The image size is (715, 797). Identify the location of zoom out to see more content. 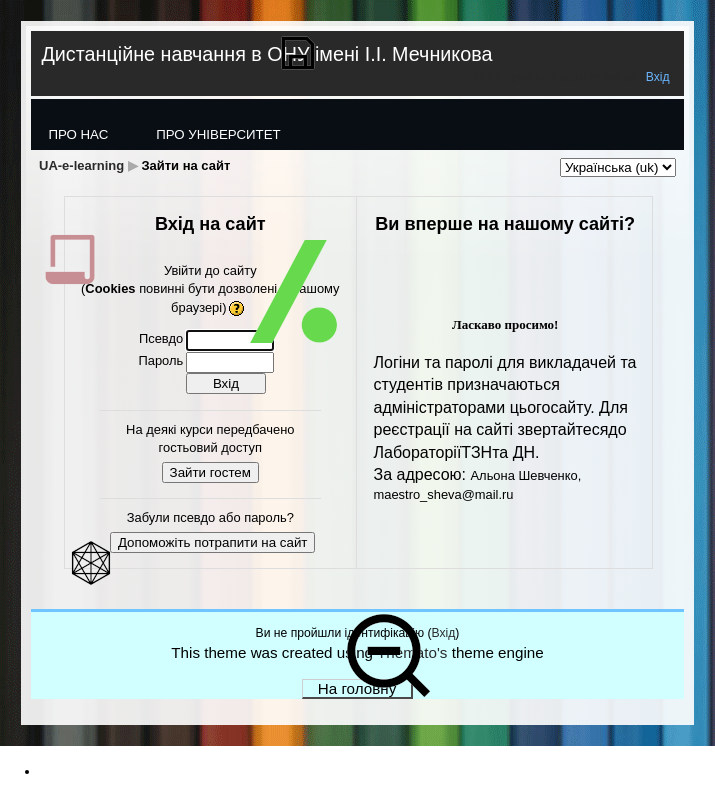
(388, 655).